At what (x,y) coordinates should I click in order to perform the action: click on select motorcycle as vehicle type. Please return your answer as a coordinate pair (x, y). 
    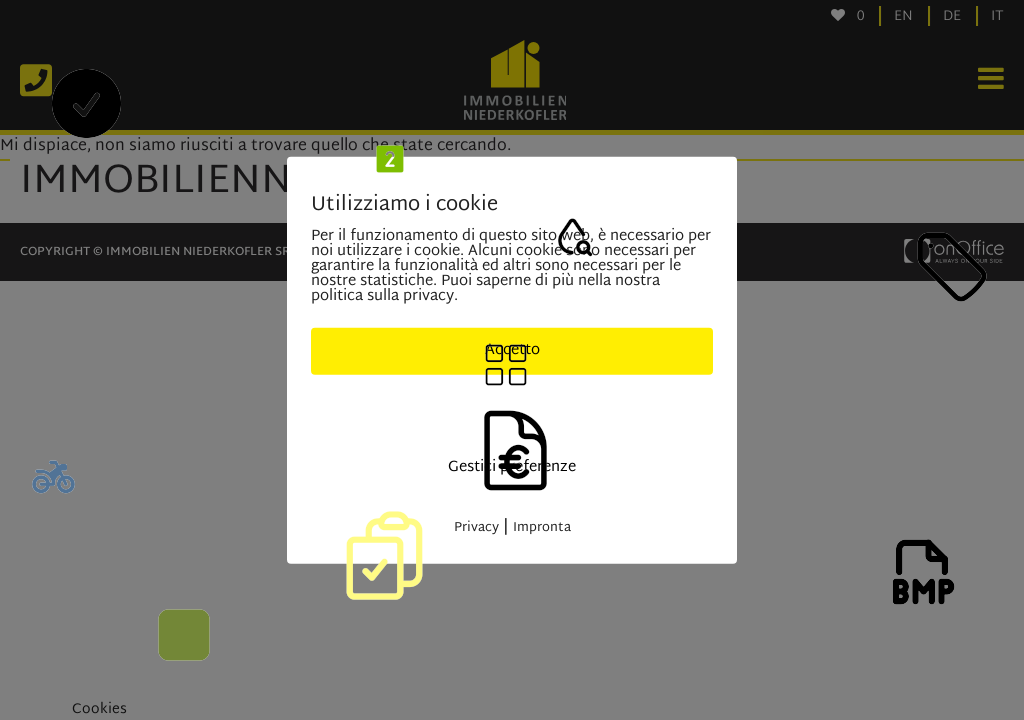
    Looking at the image, I should click on (53, 477).